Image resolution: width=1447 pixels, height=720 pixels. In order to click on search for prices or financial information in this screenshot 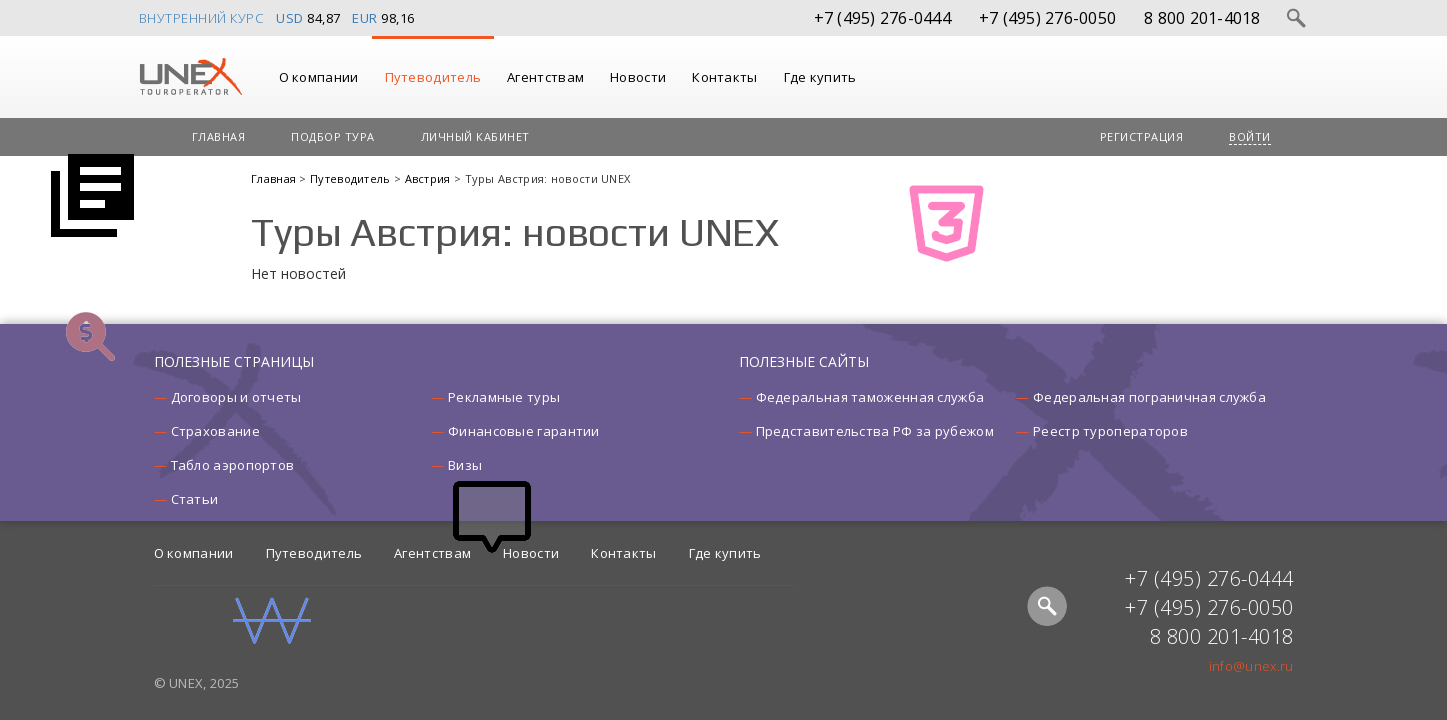, I will do `click(90, 336)`.